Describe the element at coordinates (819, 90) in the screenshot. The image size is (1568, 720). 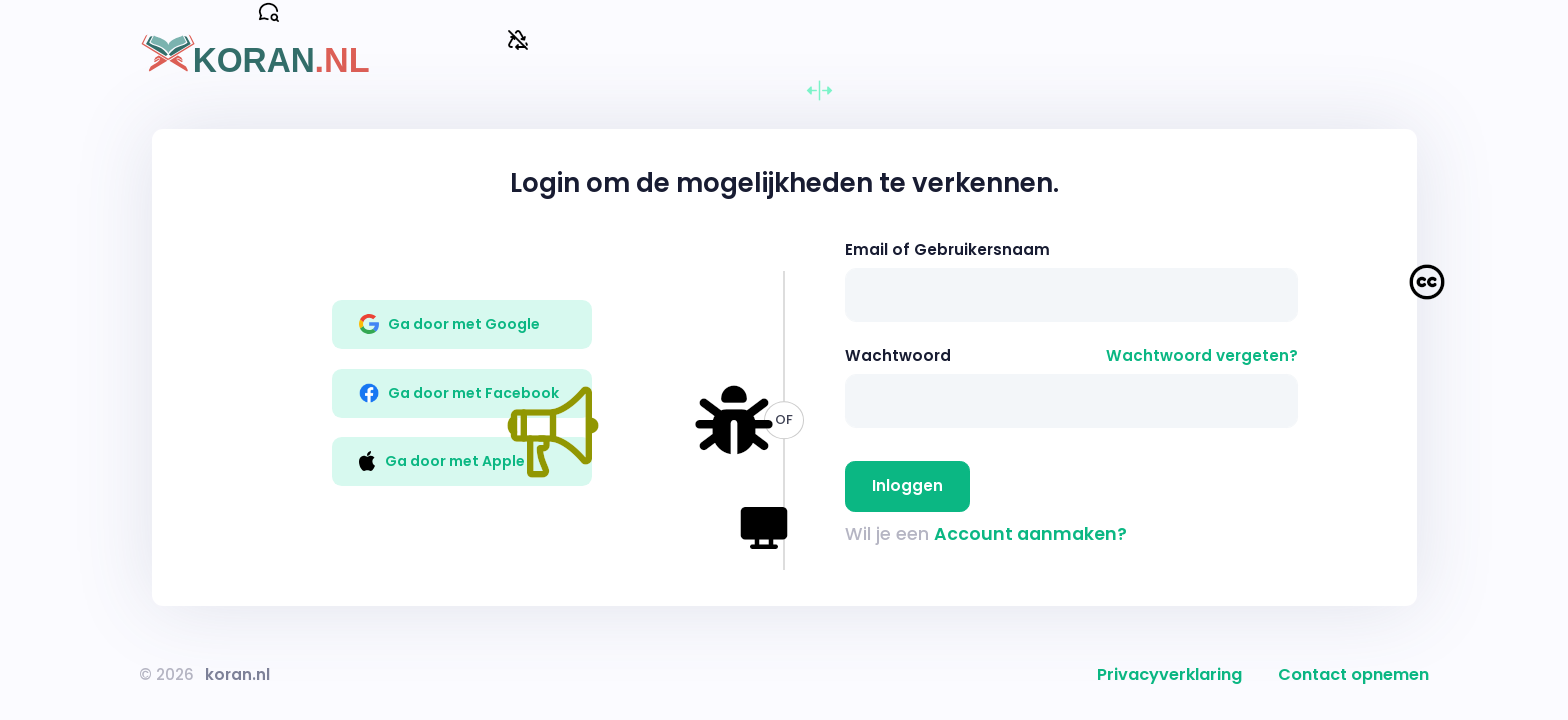
I see `expand content horizontally` at that location.